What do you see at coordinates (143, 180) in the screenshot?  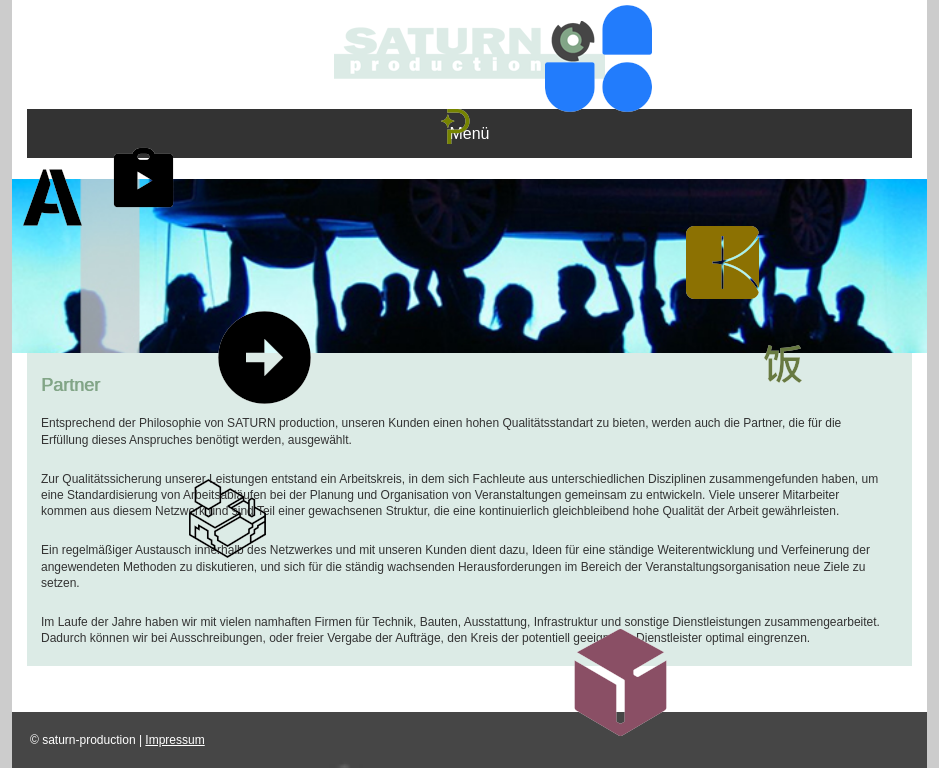 I see `start a presentation or slideshow` at bounding box center [143, 180].